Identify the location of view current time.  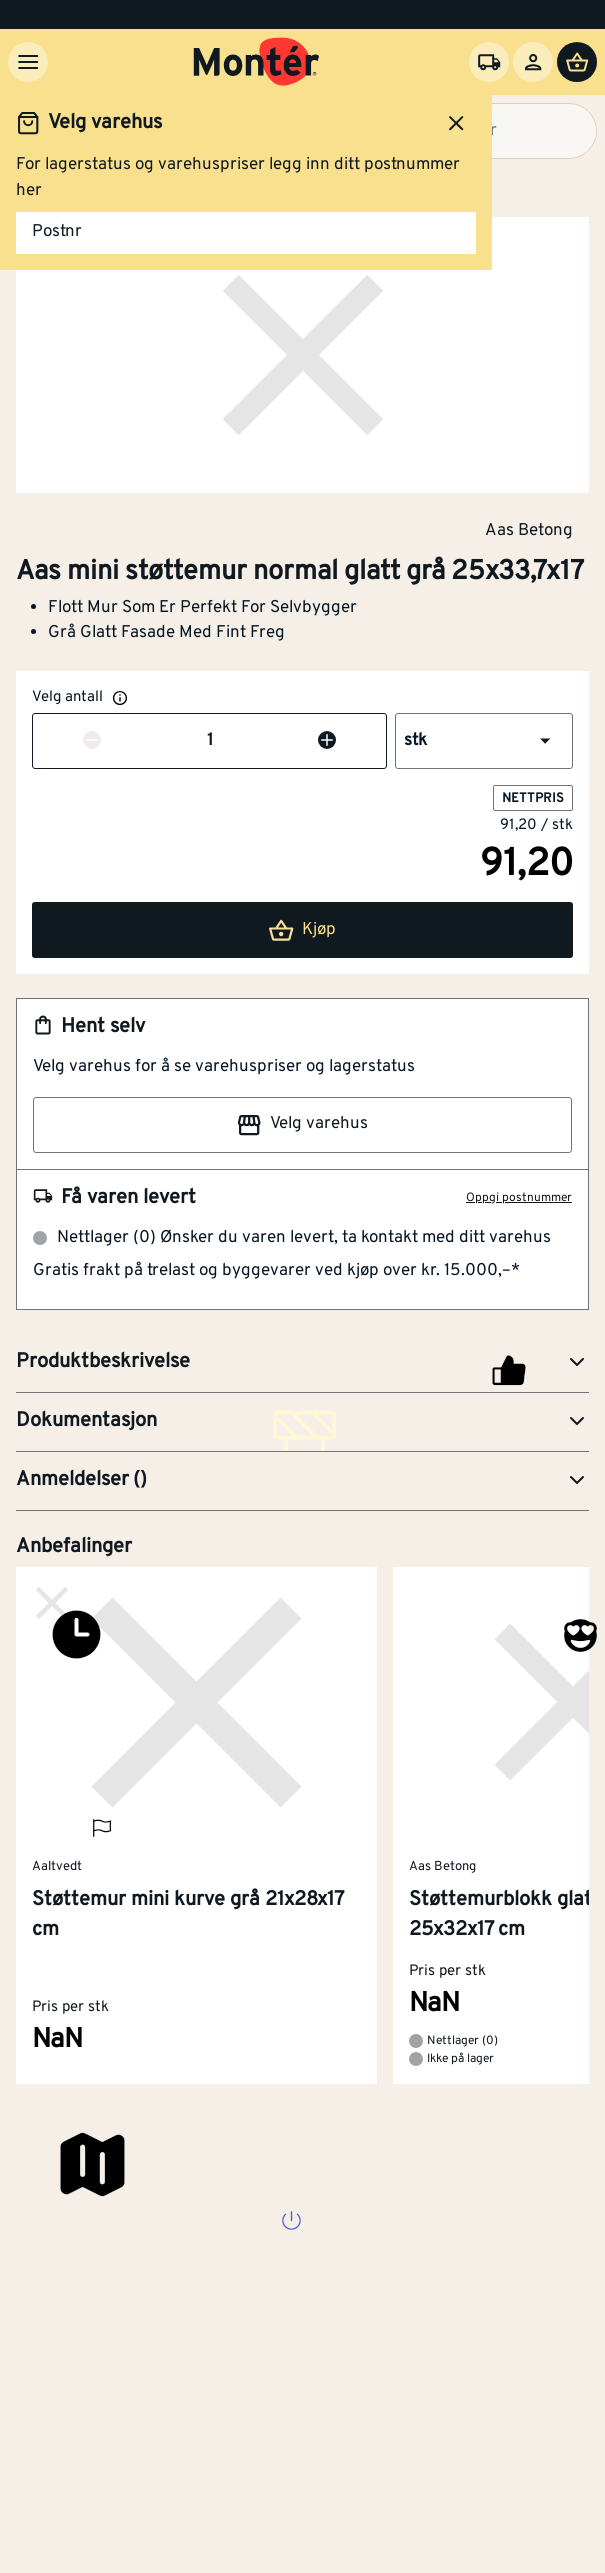
(76, 1634).